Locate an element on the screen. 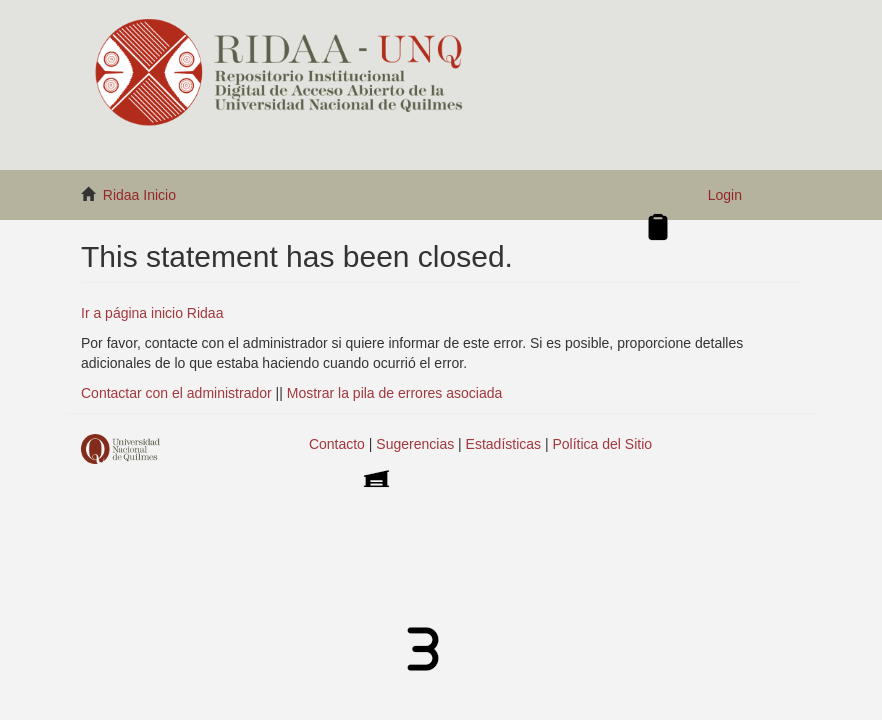 The width and height of the screenshot is (882, 720). indicates the number 3 in a list or count is located at coordinates (423, 649).